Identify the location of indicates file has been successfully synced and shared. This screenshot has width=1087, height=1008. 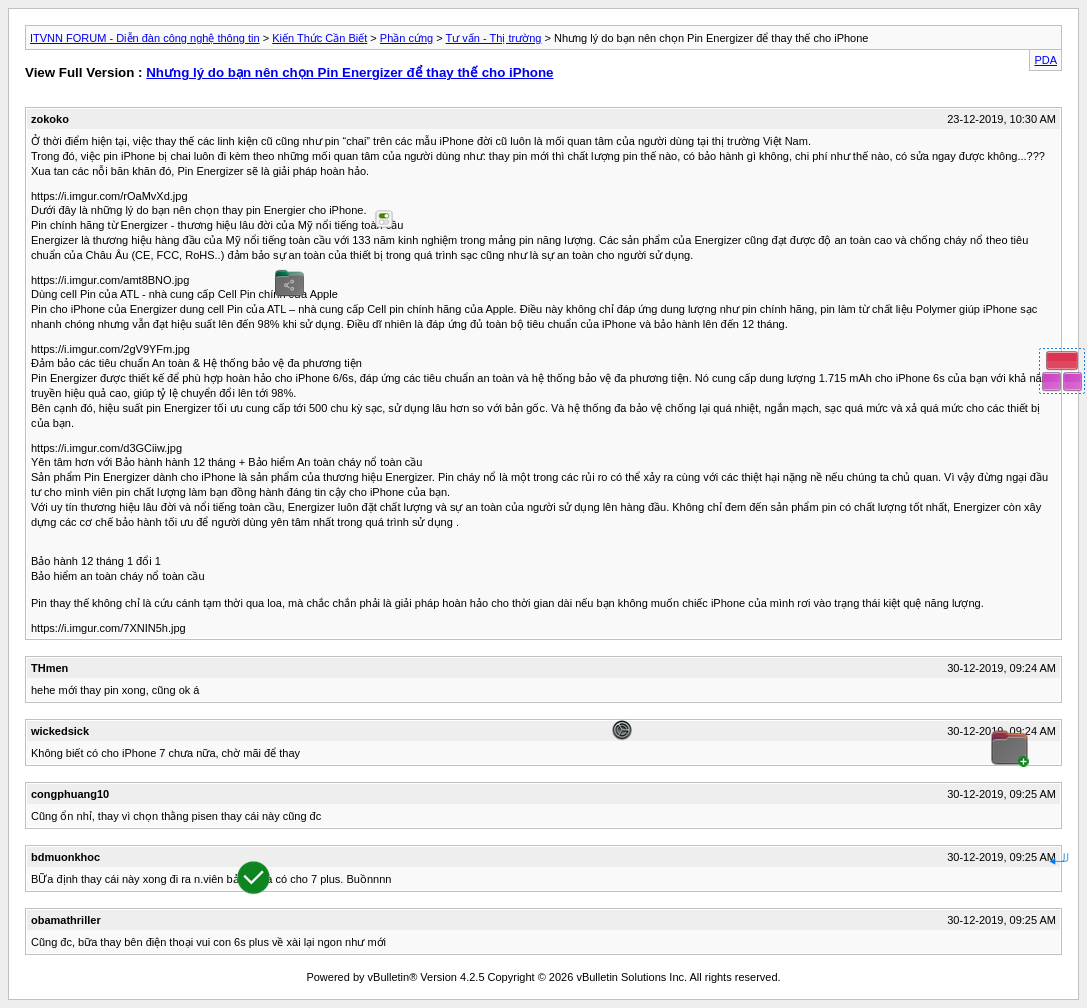
(253, 877).